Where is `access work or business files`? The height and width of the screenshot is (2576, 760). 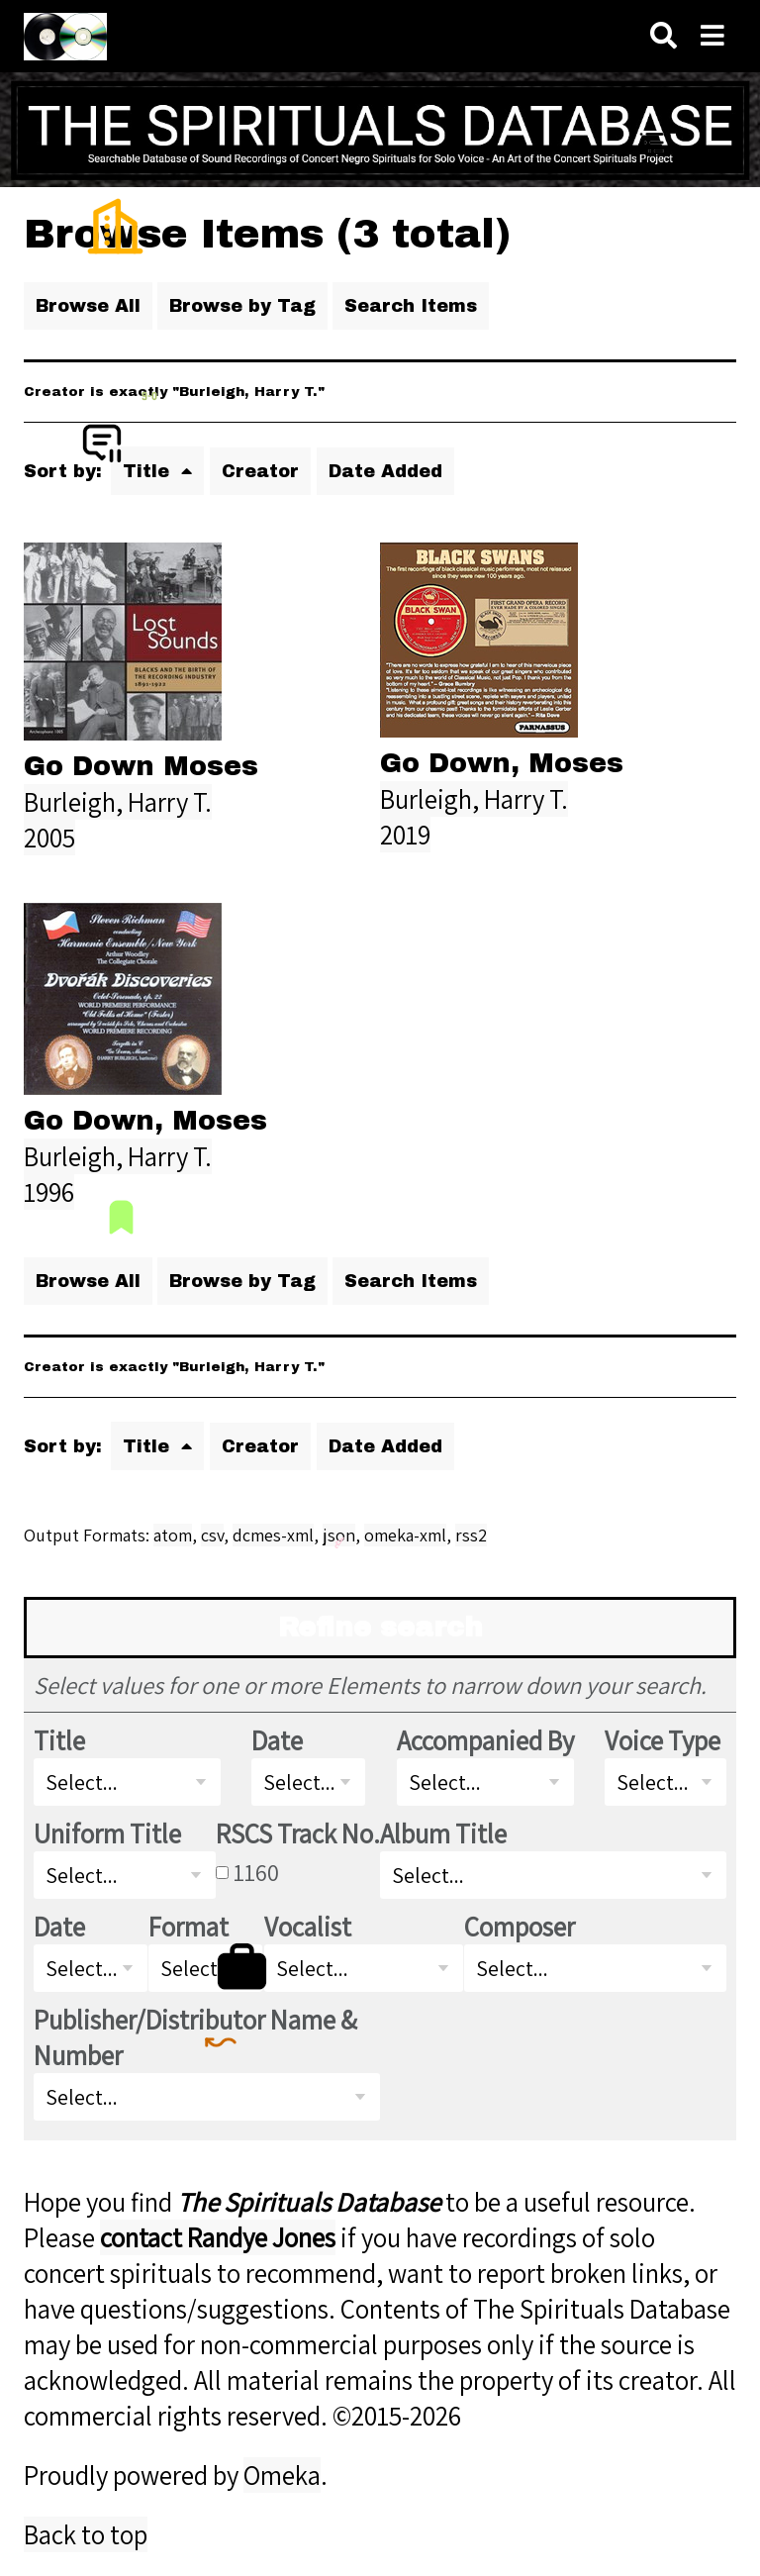 access work or business files is located at coordinates (241, 1967).